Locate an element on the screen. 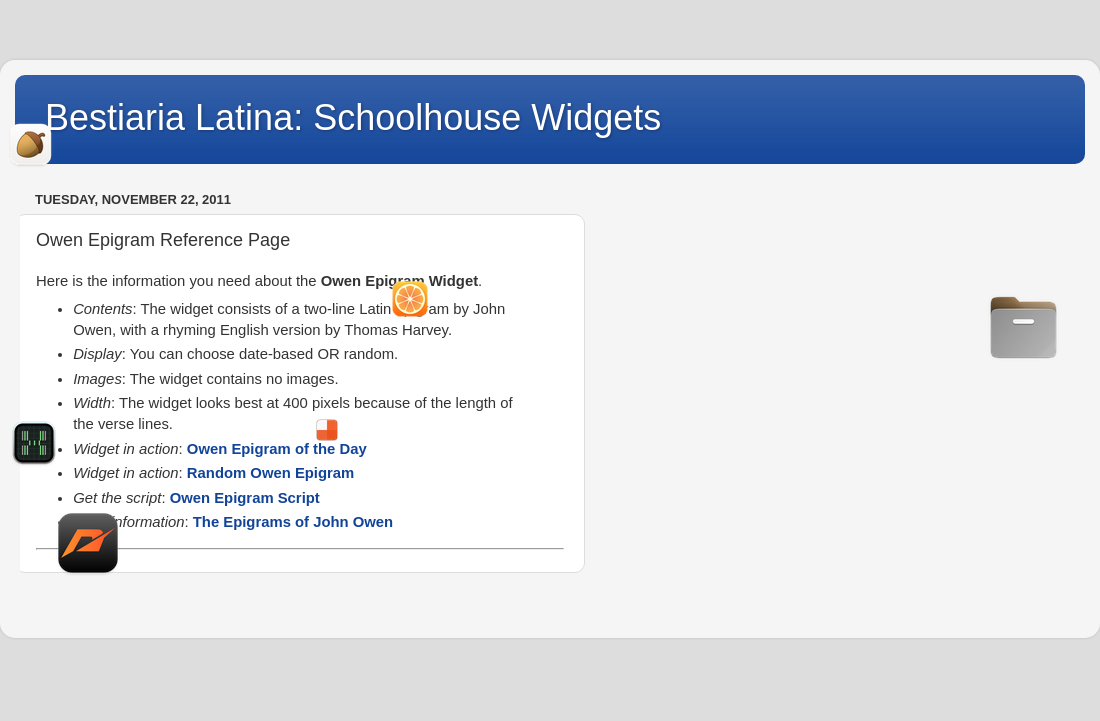  launch need for speed: the run game is located at coordinates (88, 543).